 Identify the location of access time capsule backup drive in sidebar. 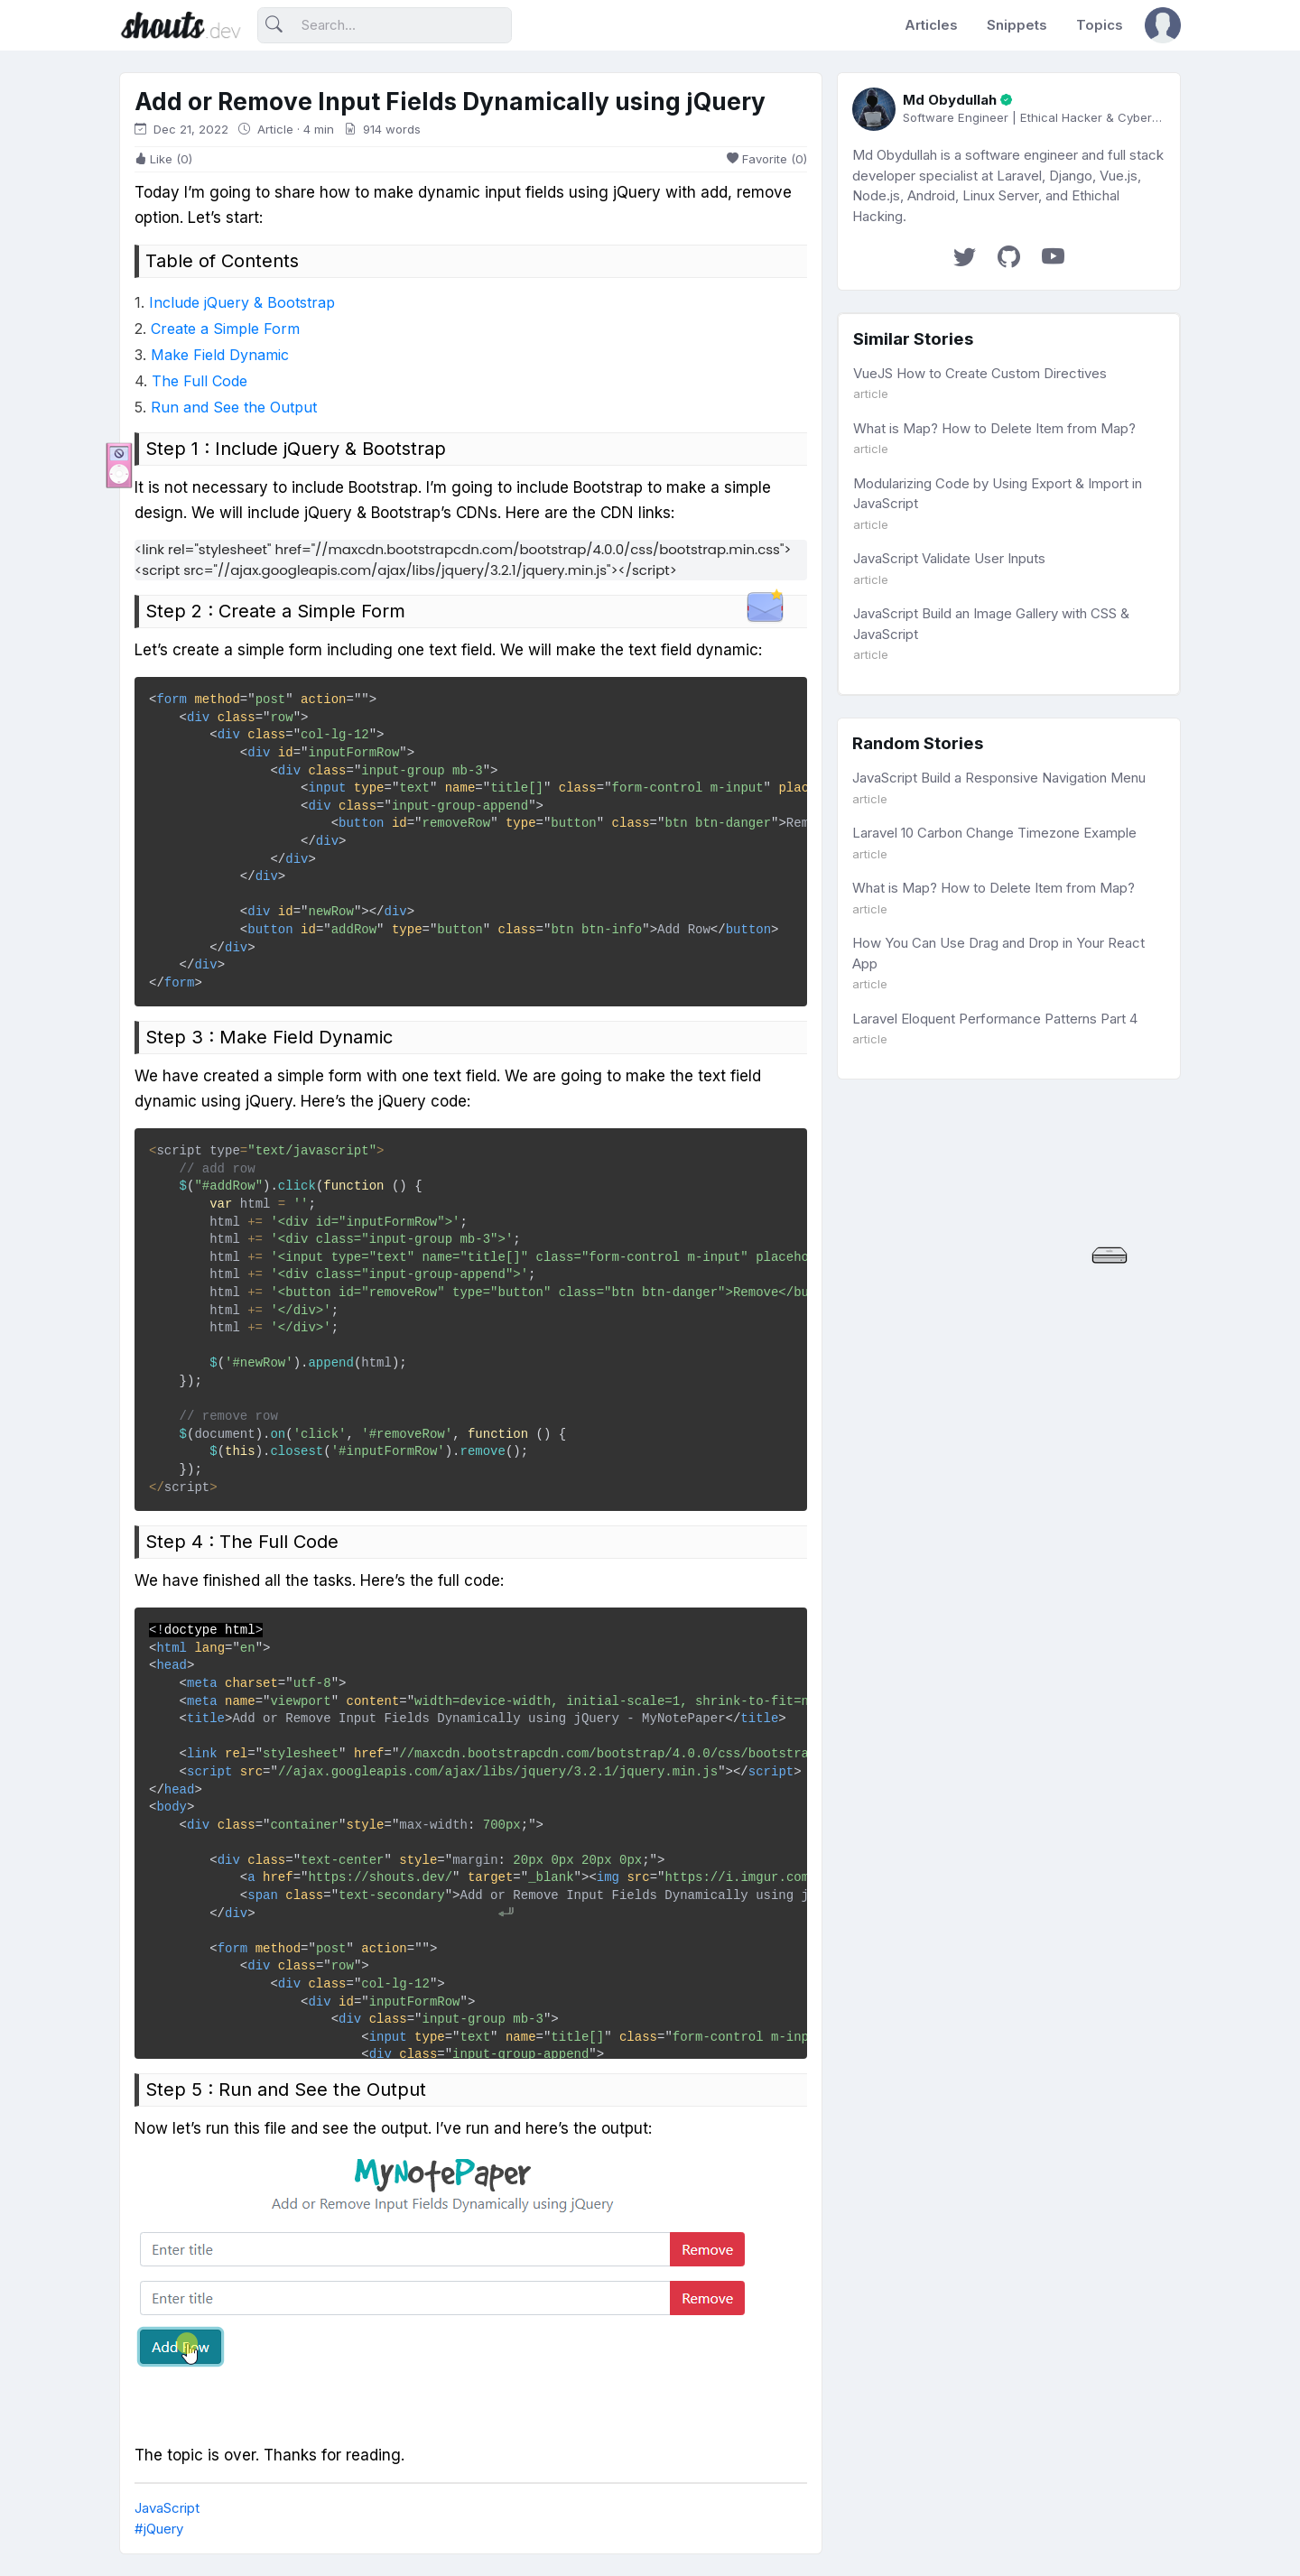
(1110, 1255).